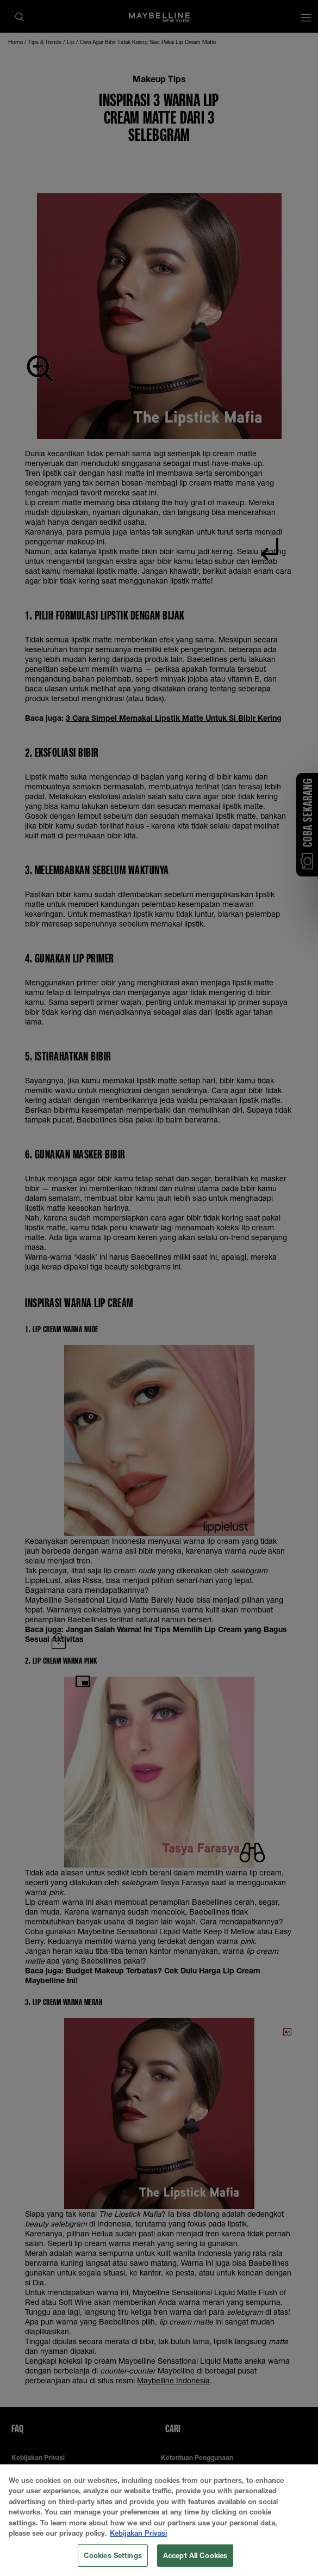 This screenshot has height=2576, width=318. Describe the element at coordinates (83, 1681) in the screenshot. I see `add branding or watermark to content` at that location.